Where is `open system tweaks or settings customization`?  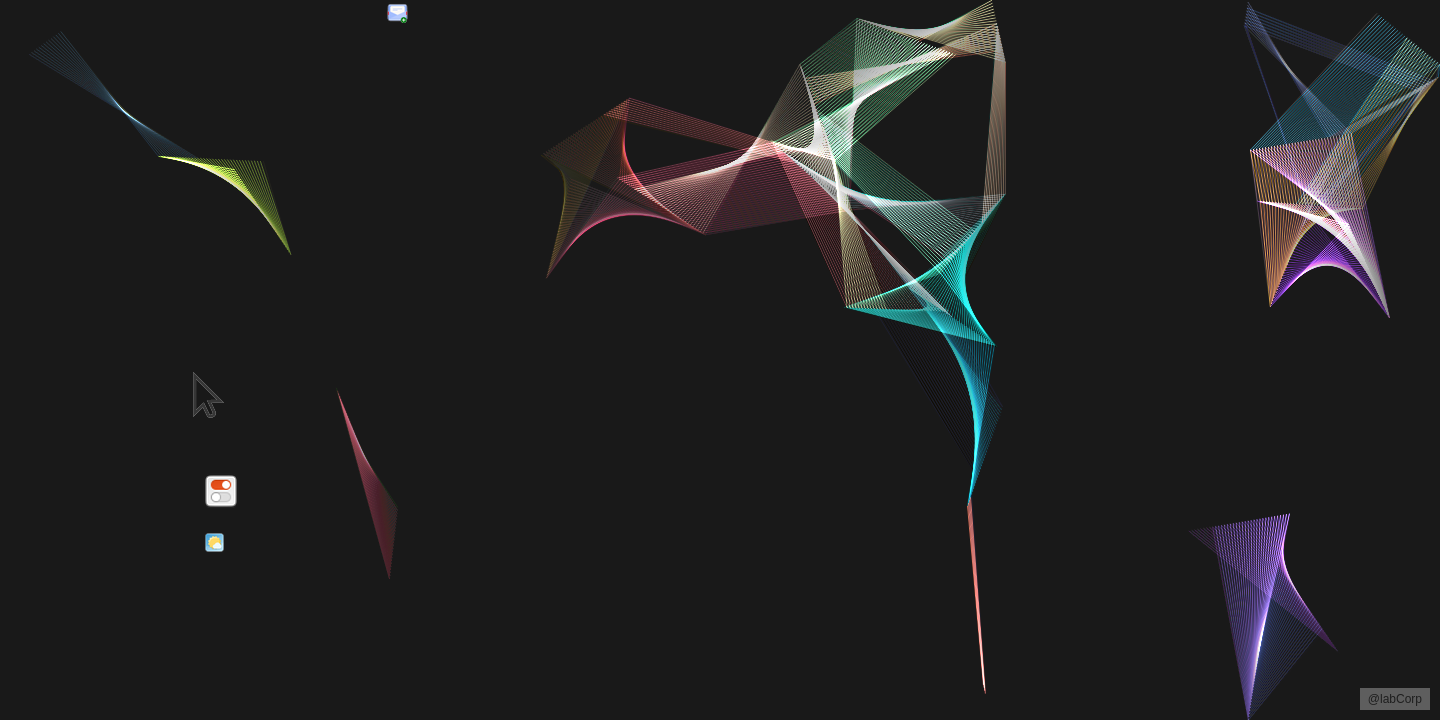
open system tweaks or settings customization is located at coordinates (221, 491).